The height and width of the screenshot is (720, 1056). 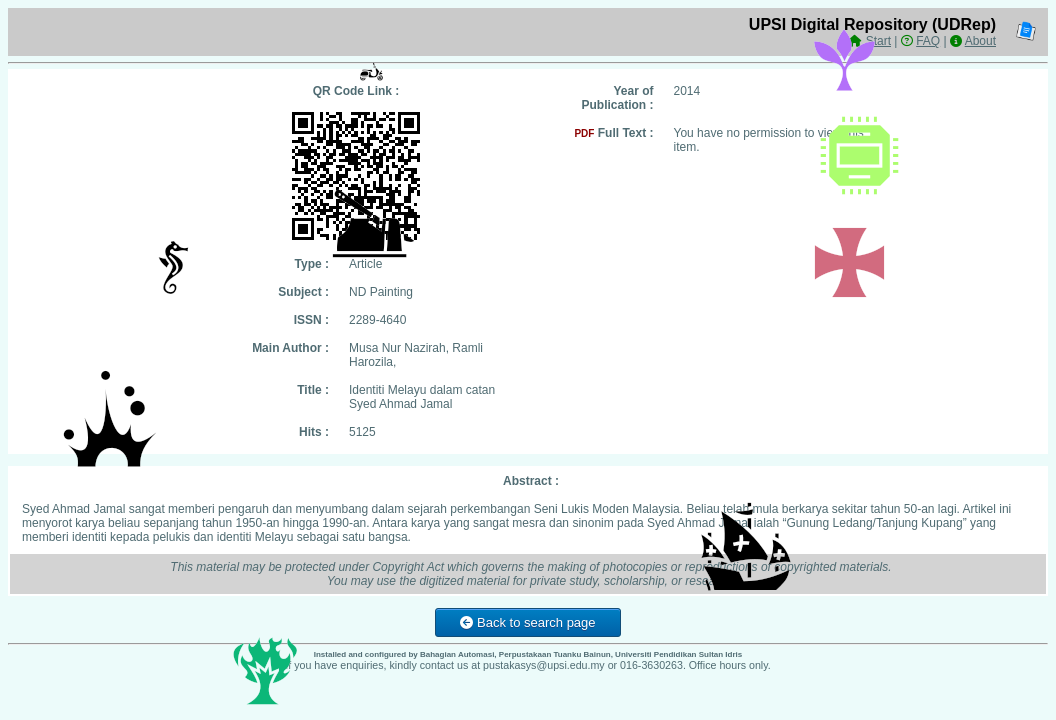 I want to click on decorative seahorse icon for marine-themed games, so click(x=173, y=267).